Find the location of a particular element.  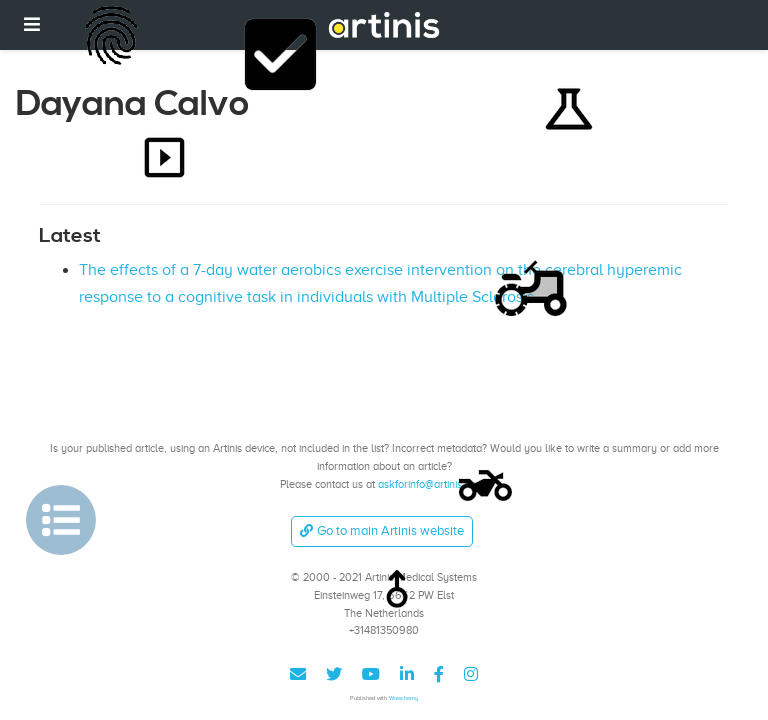

access agricultural or farming features is located at coordinates (531, 290).